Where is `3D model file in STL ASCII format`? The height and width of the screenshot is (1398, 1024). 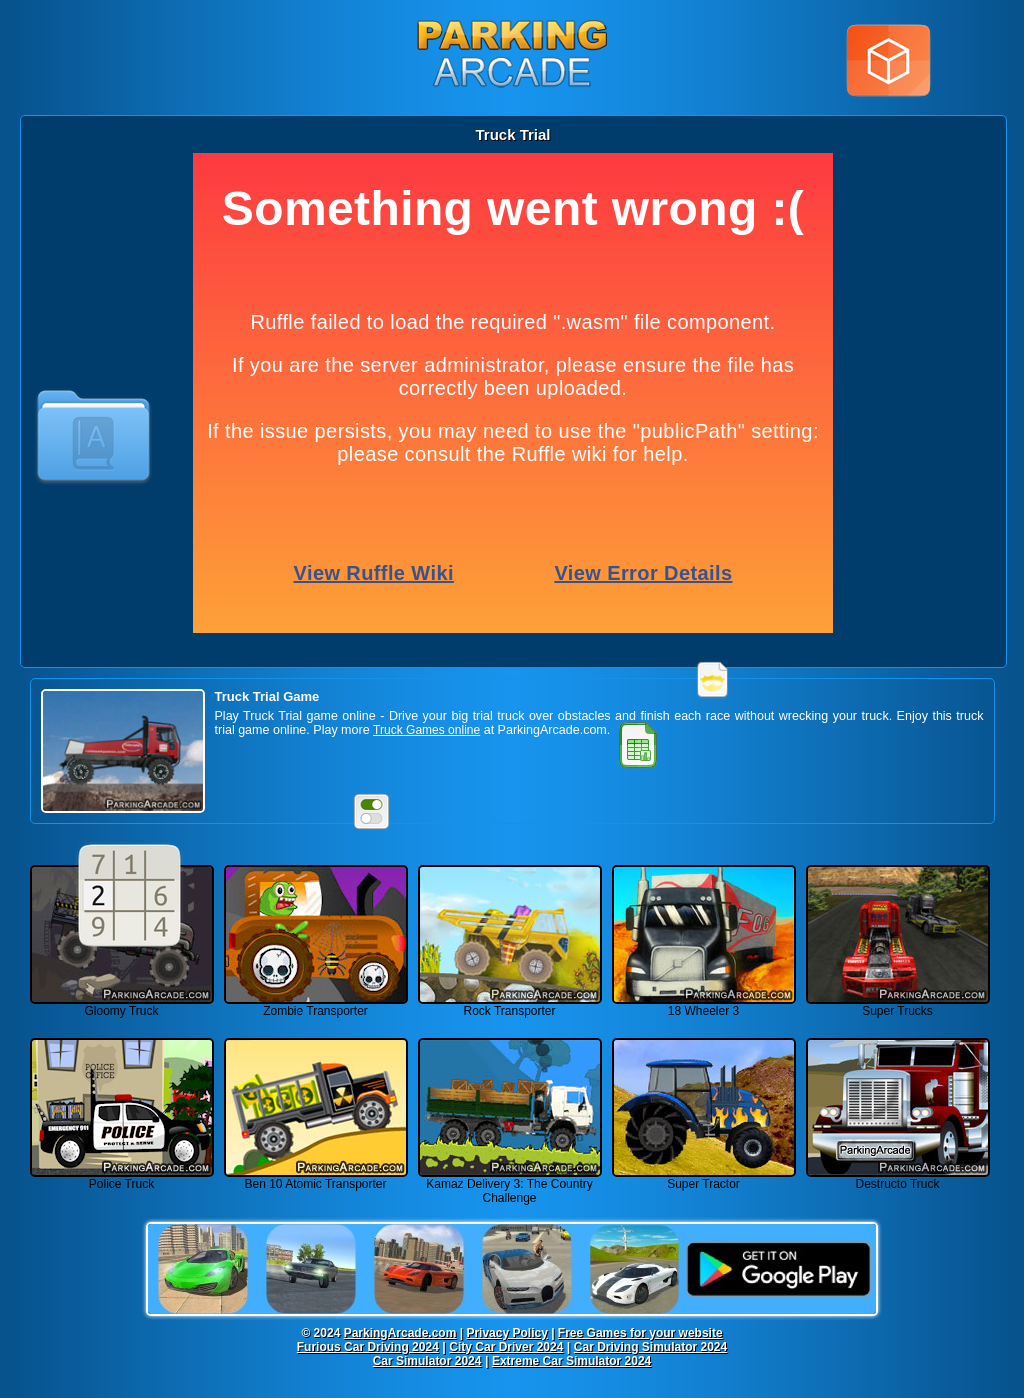 3D model file in STL ASCII format is located at coordinates (888, 57).